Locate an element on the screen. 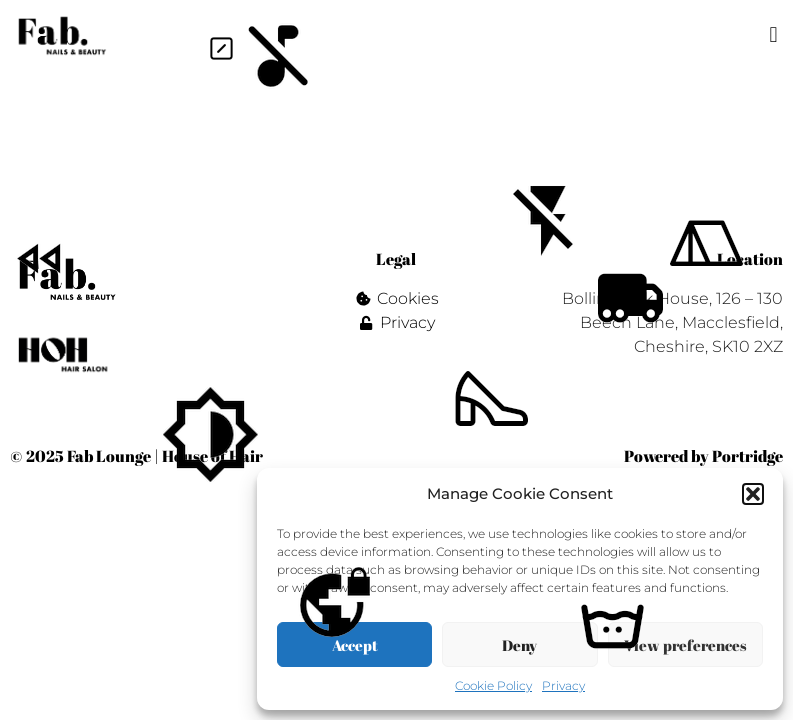  mute or disable music playback is located at coordinates (278, 56).